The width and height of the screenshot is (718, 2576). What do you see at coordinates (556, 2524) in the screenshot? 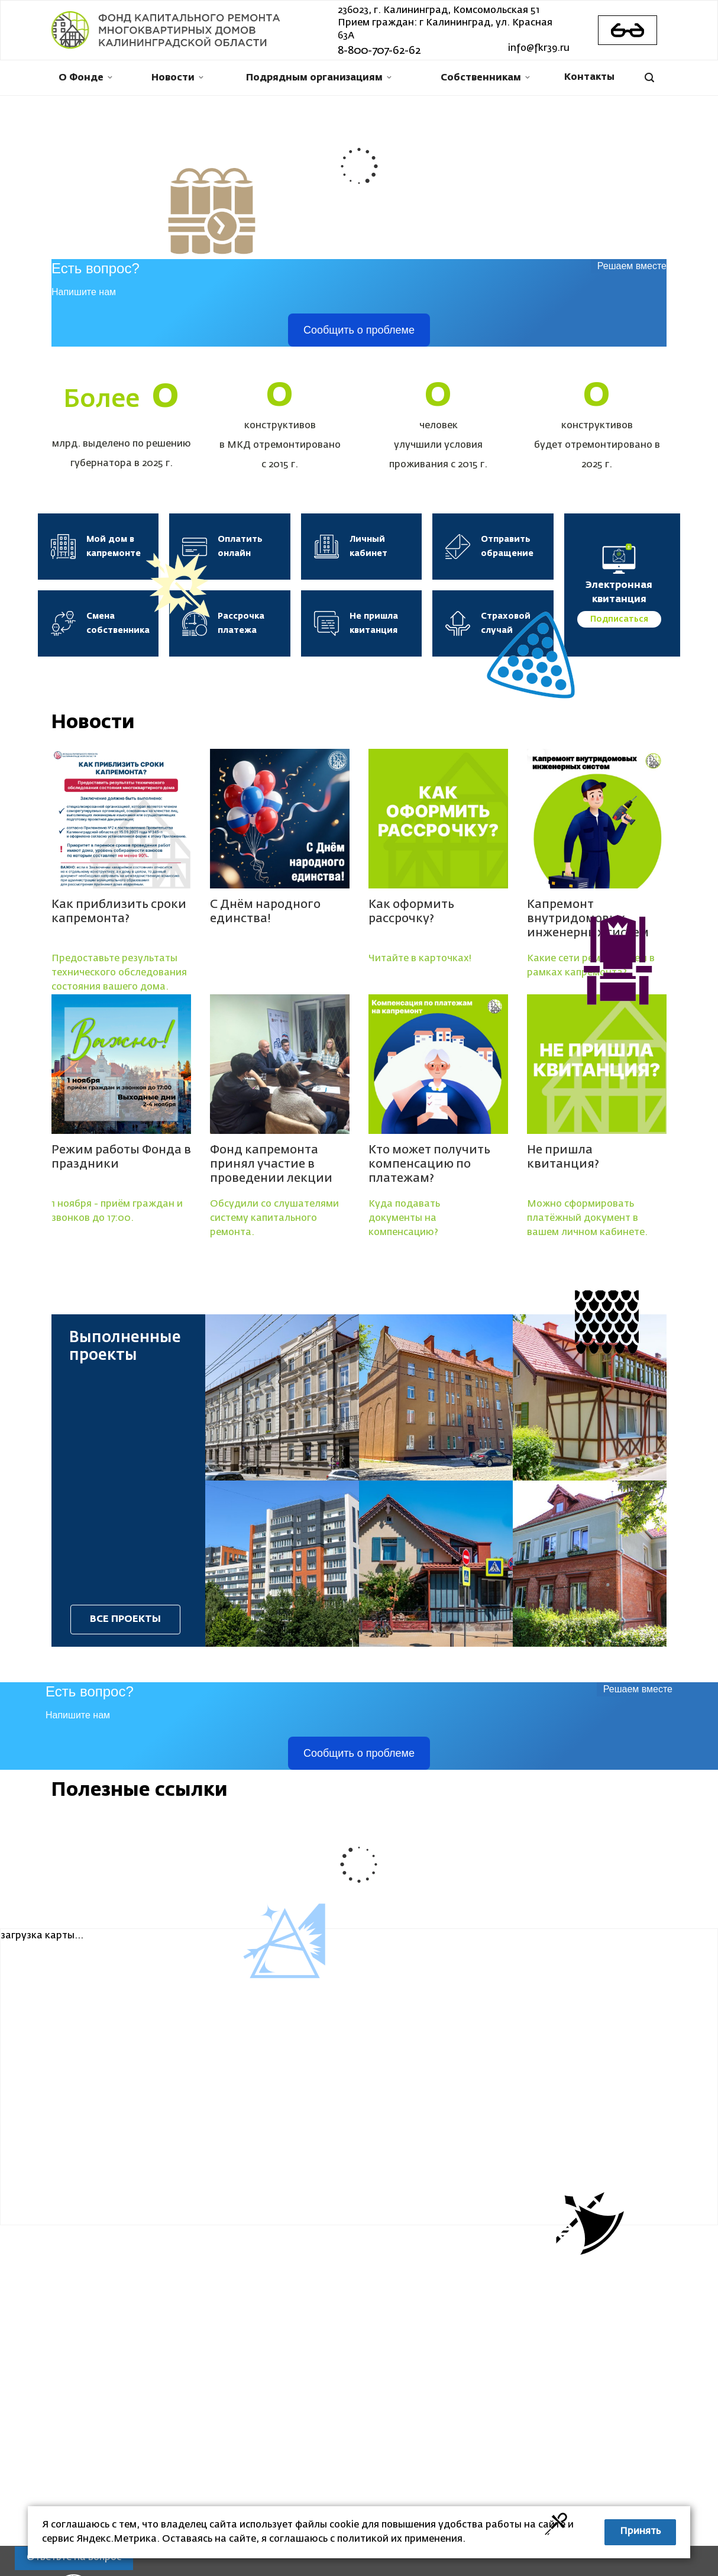
I see `millennium key item from yu-gi-oh series` at bounding box center [556, 2524].